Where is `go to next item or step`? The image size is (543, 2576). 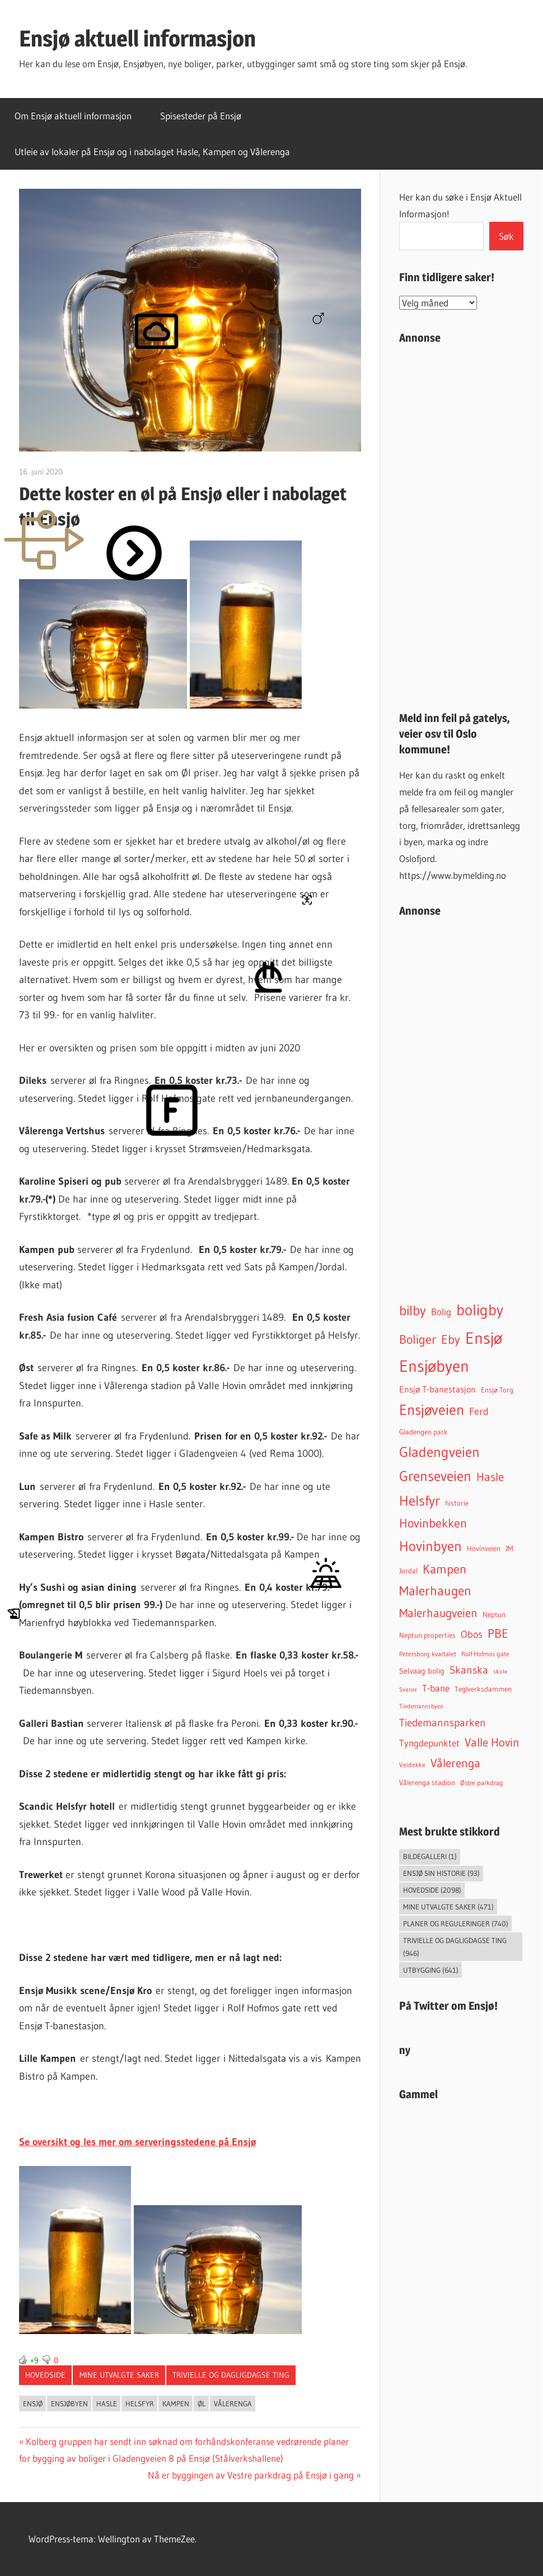
go to next item or step is located at coordinates (134, 553).